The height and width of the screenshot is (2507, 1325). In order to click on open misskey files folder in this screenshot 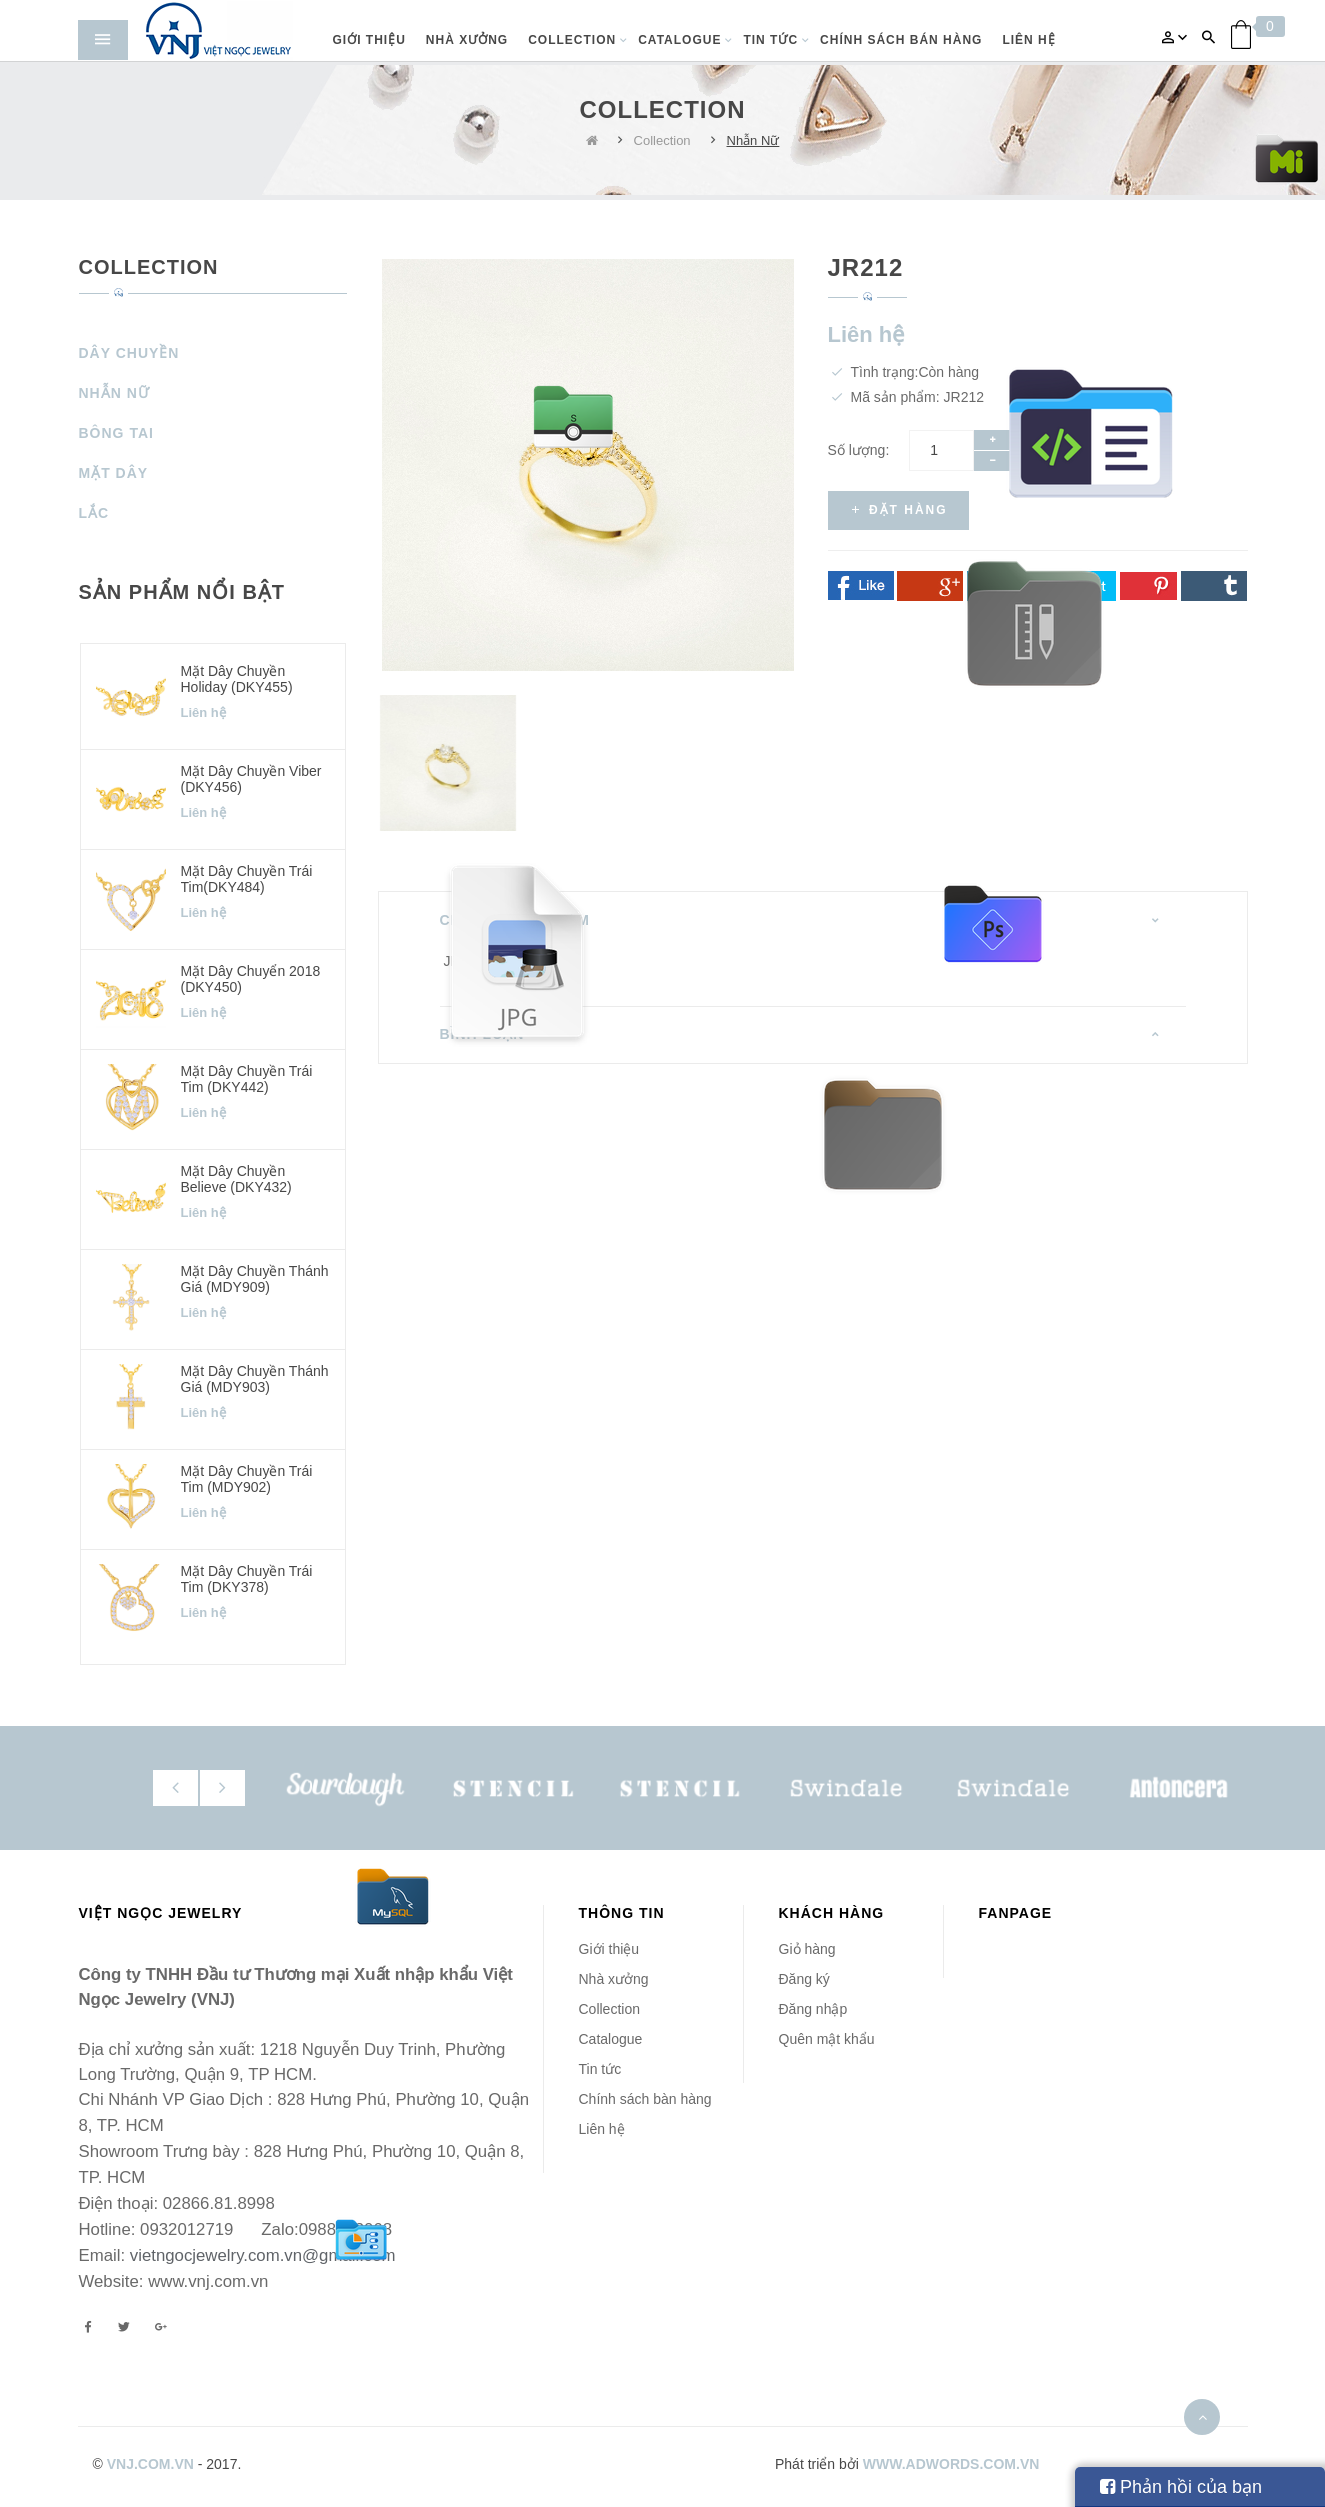, I will do `click(1286, 159)`.